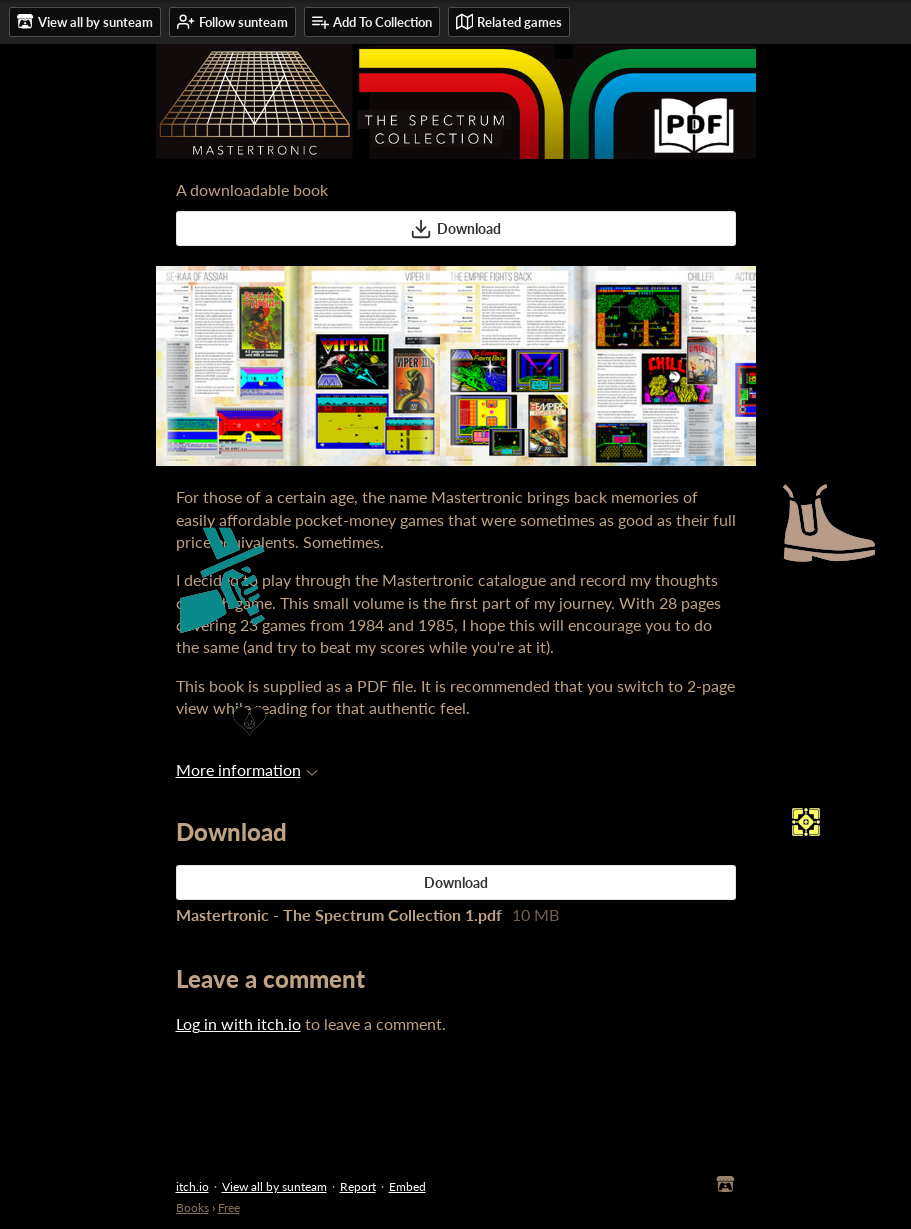 This screenshot has width=911, height=1229. What do you see at coordinates (806, 822) in the screenshot?
I see `center or align selected elements` at bounding box center [806, 822].